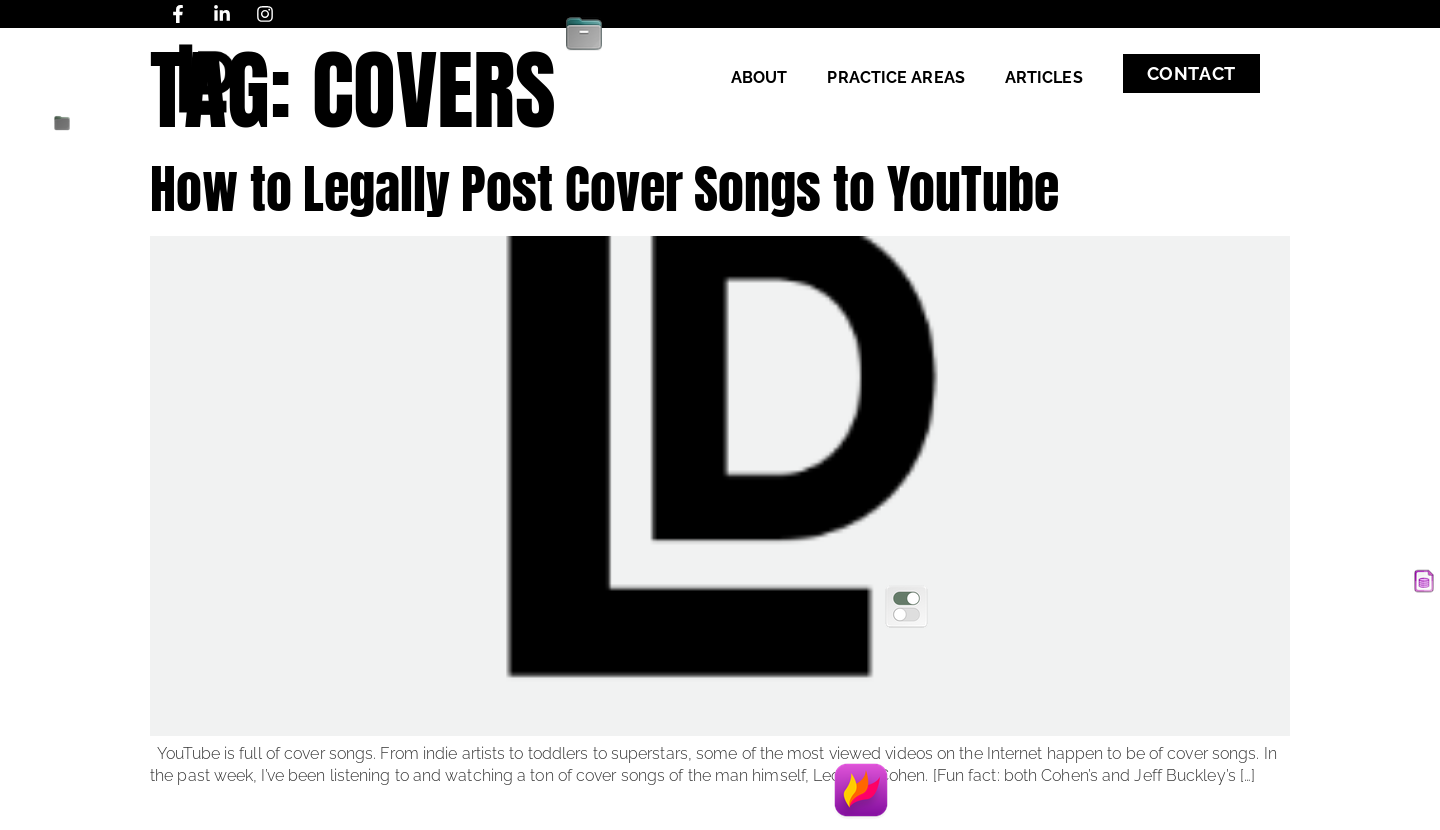  I want to click on open gnome tweaks application, so click(906, 606).